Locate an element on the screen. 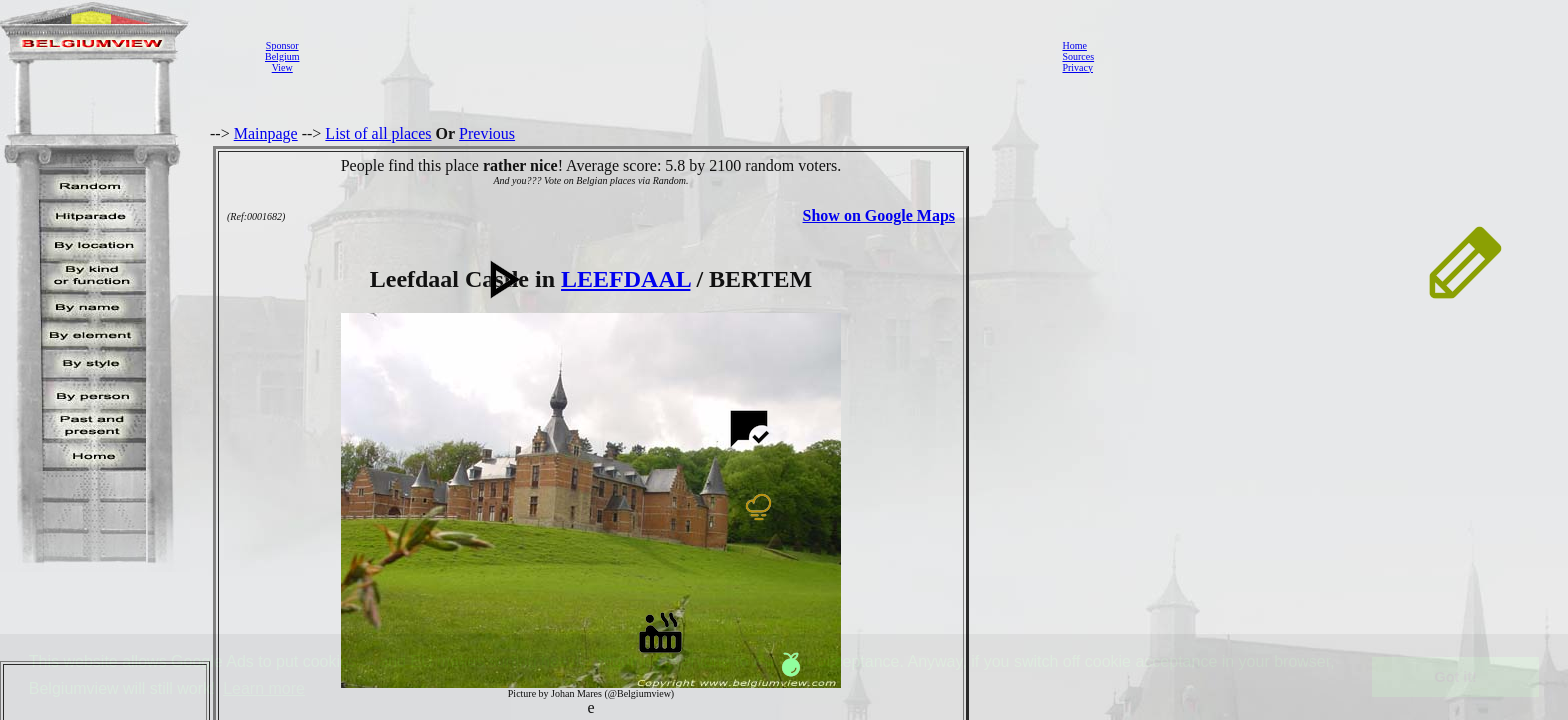 This screenshot has width=1568, height=720. play media content is located at coordinates (501, 279).